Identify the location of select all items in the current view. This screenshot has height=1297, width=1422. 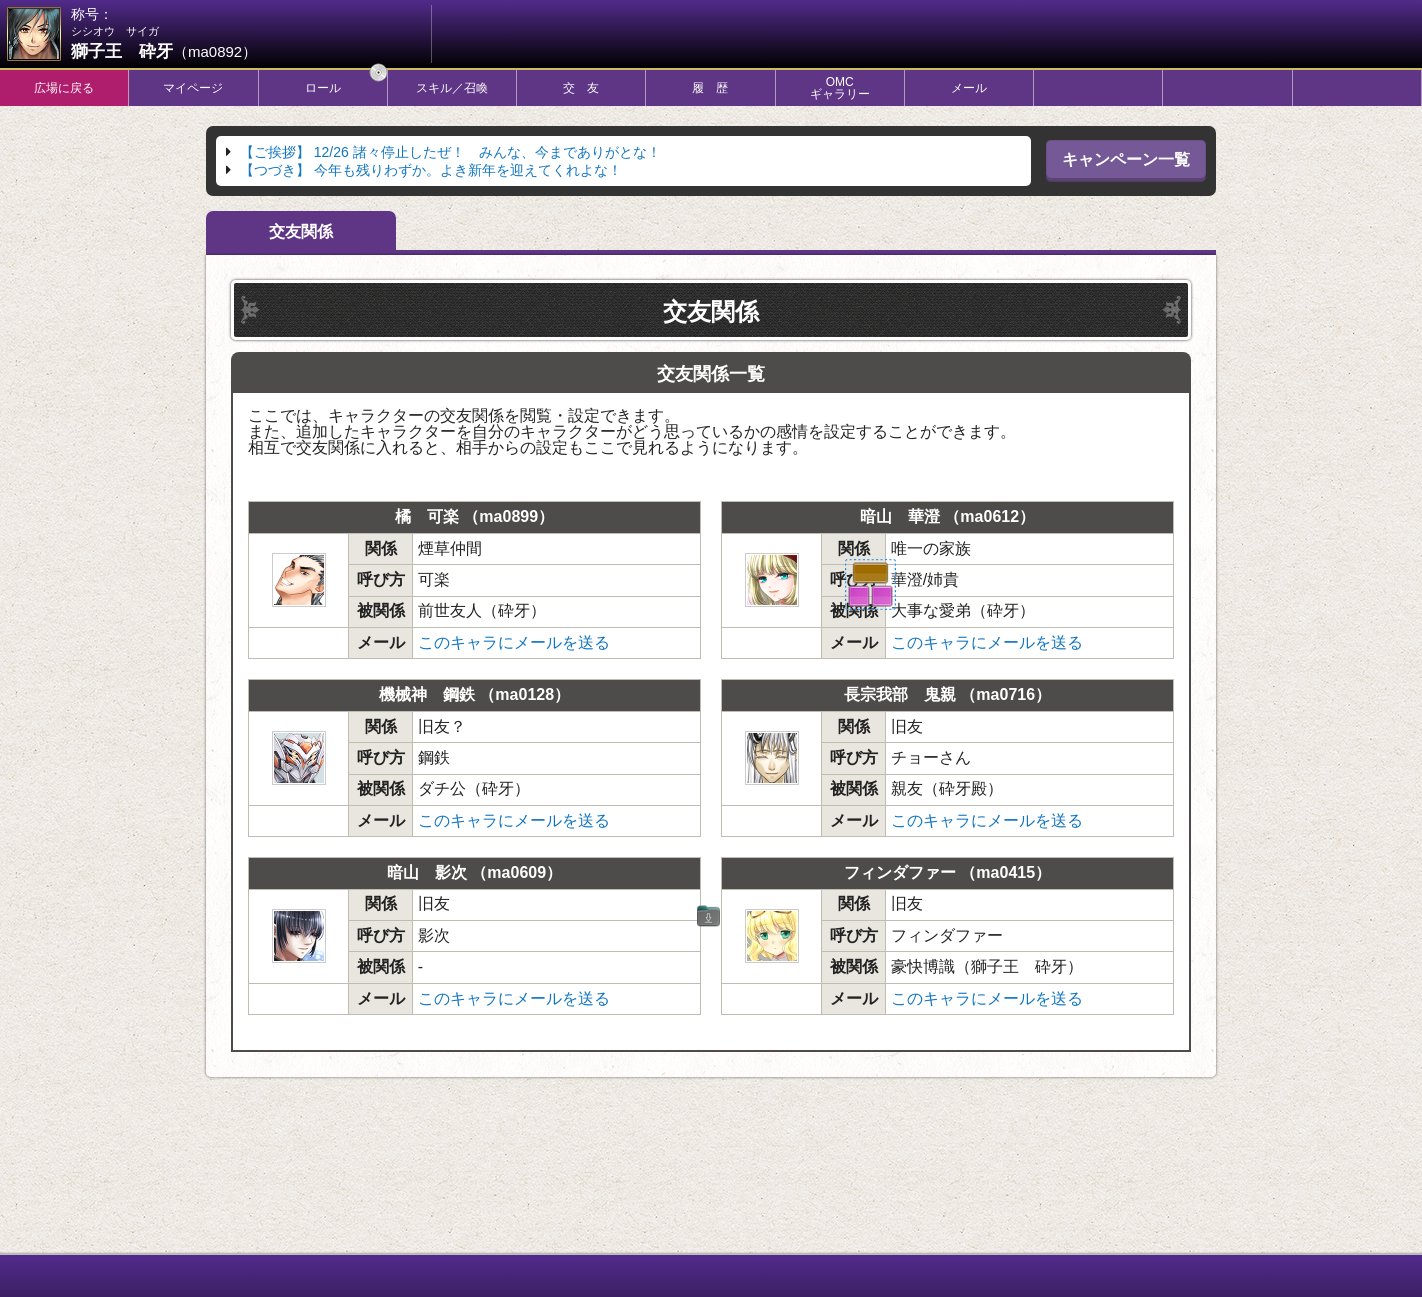
(870, 584).